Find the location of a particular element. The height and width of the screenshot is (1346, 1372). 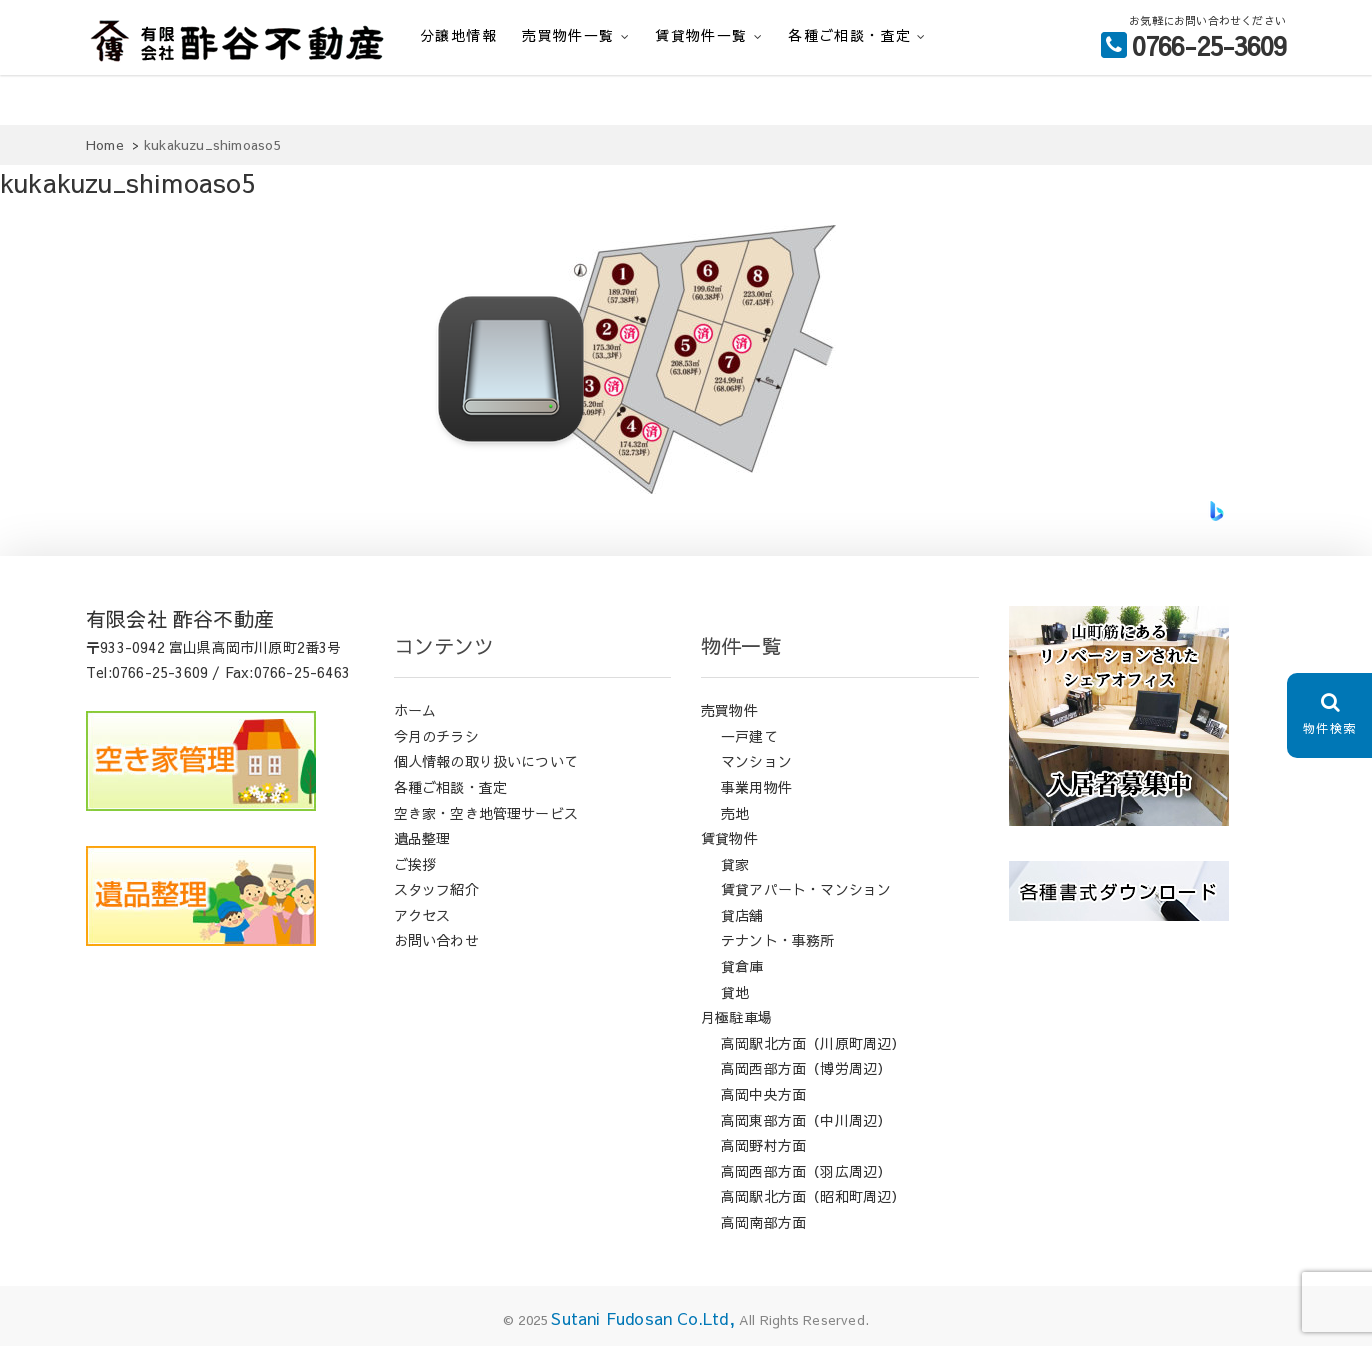

open the Bing search app is located at coordinates (1217, 511).